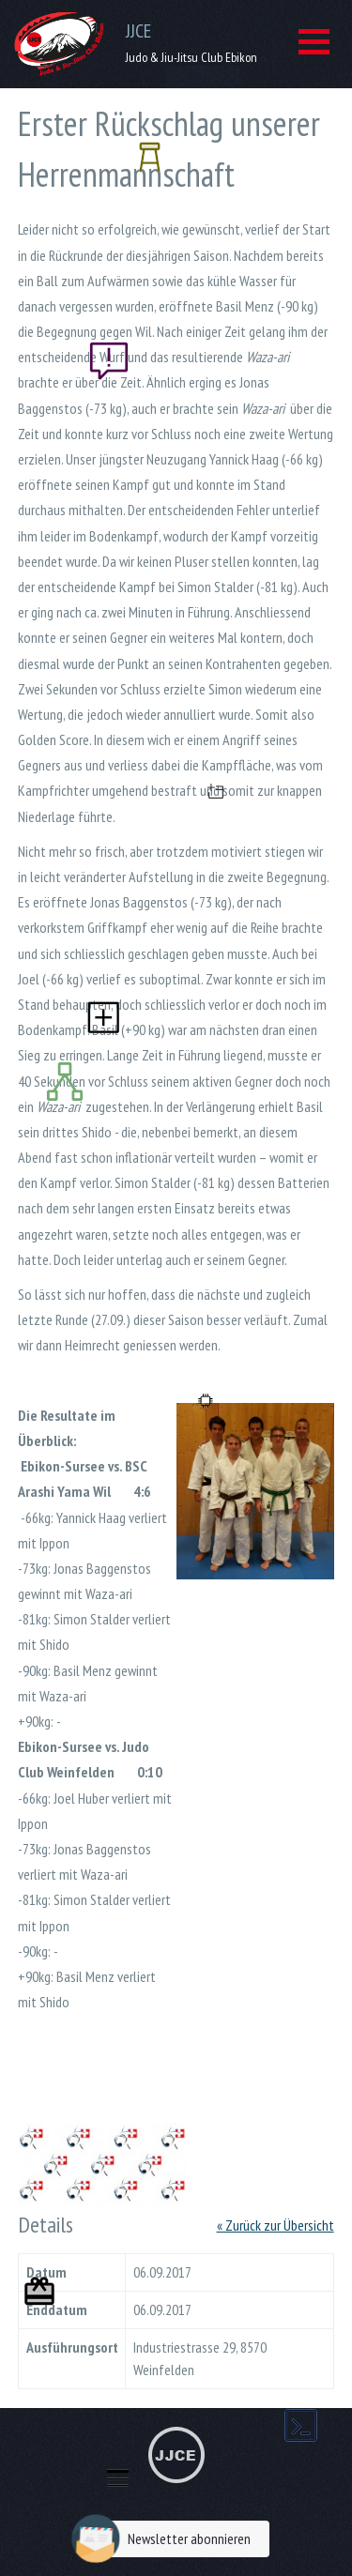  I want to click on browse furniture or seating options, so click(149, 157).